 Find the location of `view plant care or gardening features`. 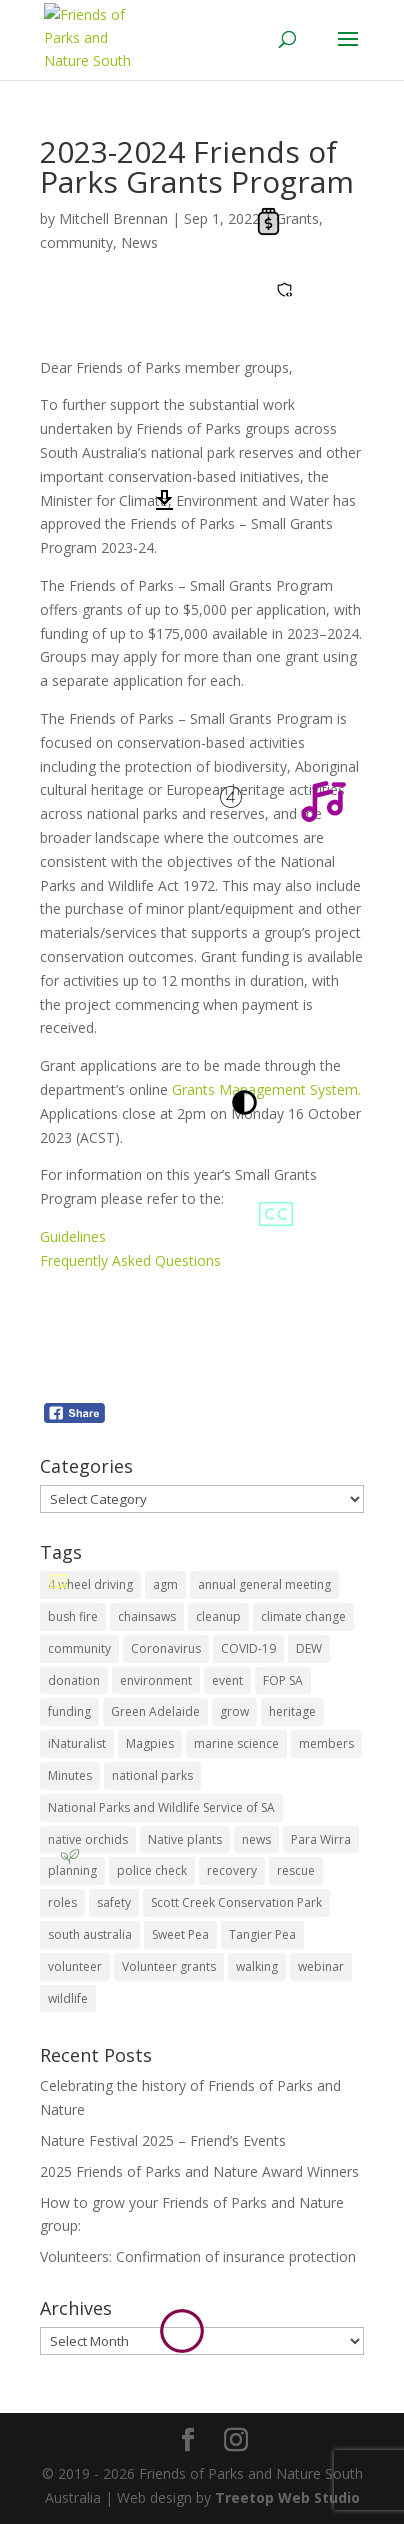

view plant care or gardening features is located at coordinates (70, 1856).